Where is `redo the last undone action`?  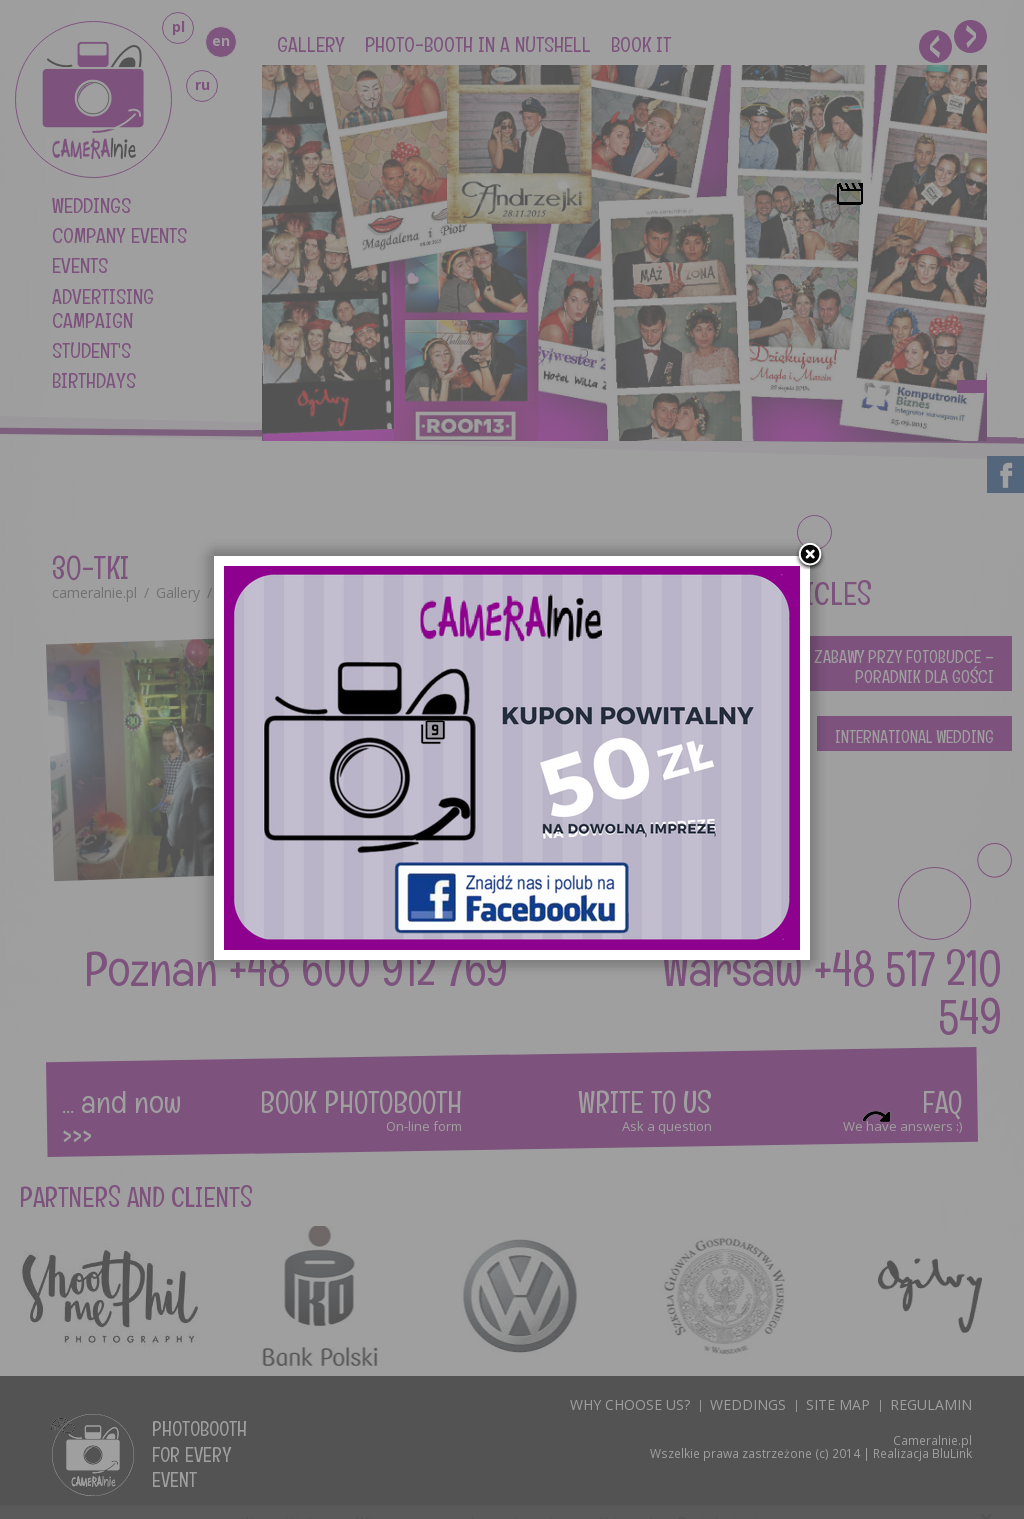
redo the last undone action is located at coordinates (876, 1116).